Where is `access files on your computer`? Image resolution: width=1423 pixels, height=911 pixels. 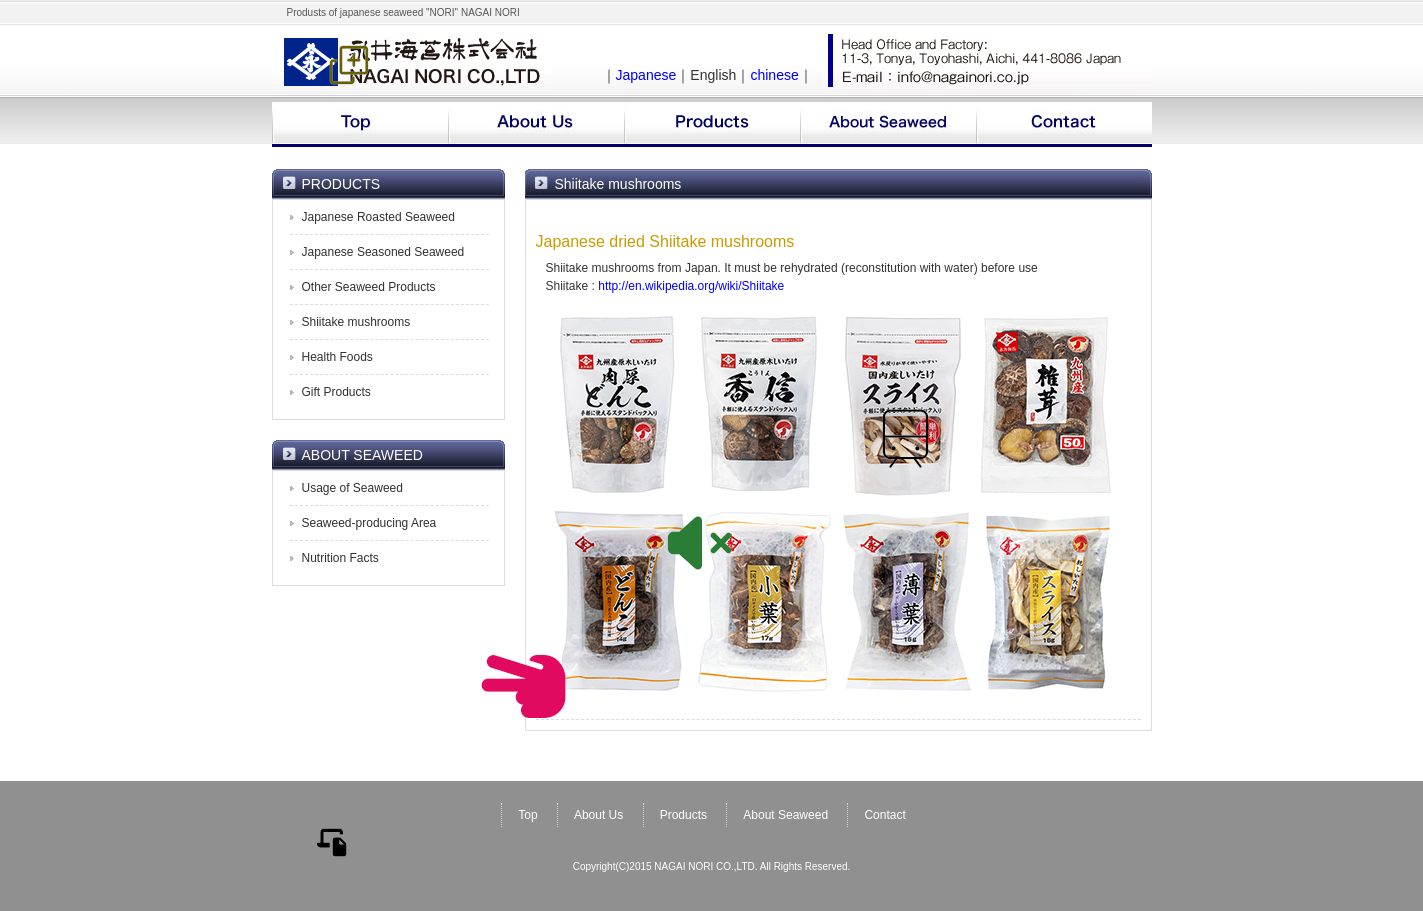
access files on your computer is located at coordinates (332, 842).